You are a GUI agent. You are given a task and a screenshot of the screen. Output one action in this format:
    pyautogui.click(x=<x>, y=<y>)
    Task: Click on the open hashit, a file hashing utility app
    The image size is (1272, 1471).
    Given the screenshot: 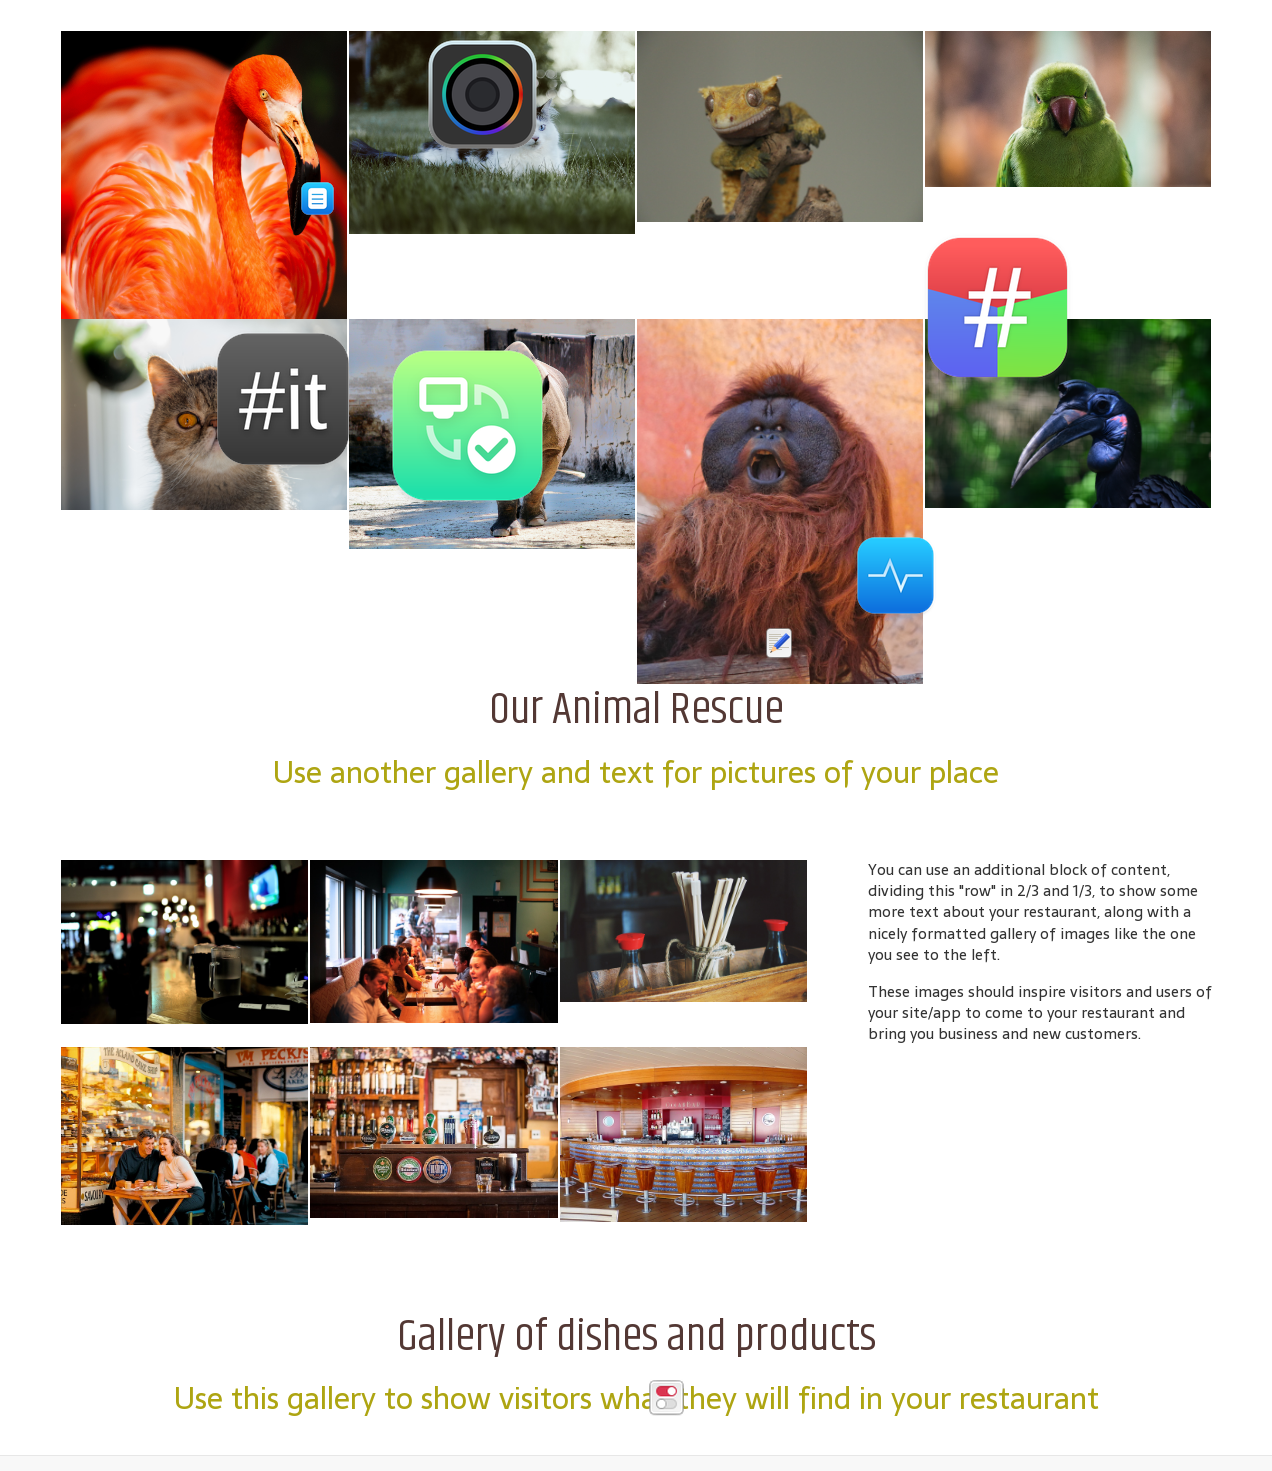 What is the action you would take?
    pyautogui.click(x=283, y=399)
    